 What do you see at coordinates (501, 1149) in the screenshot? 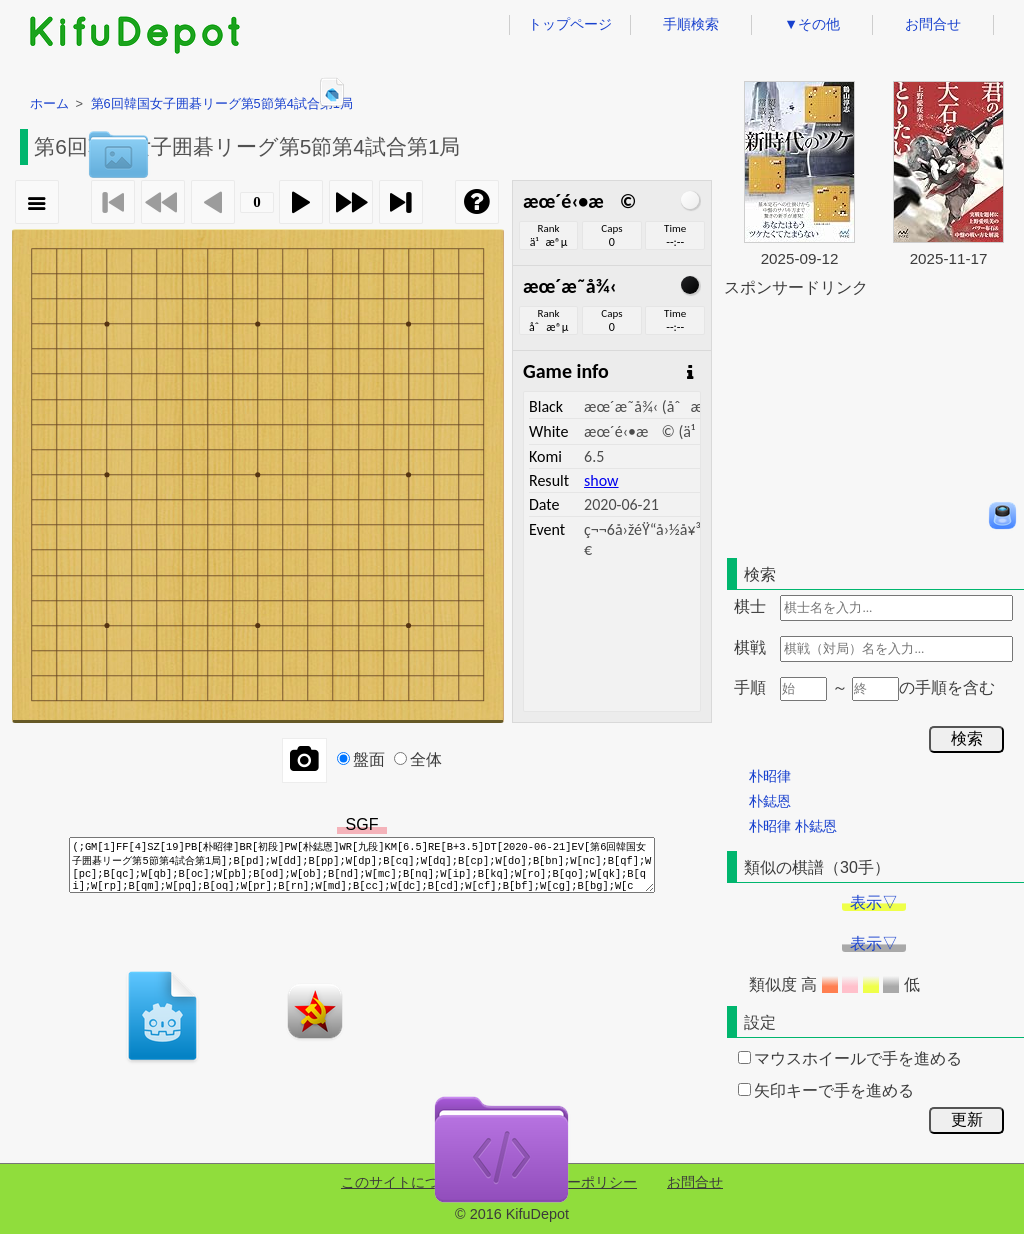
I see `open your code projects folder` at bounding box center [501, 1149].